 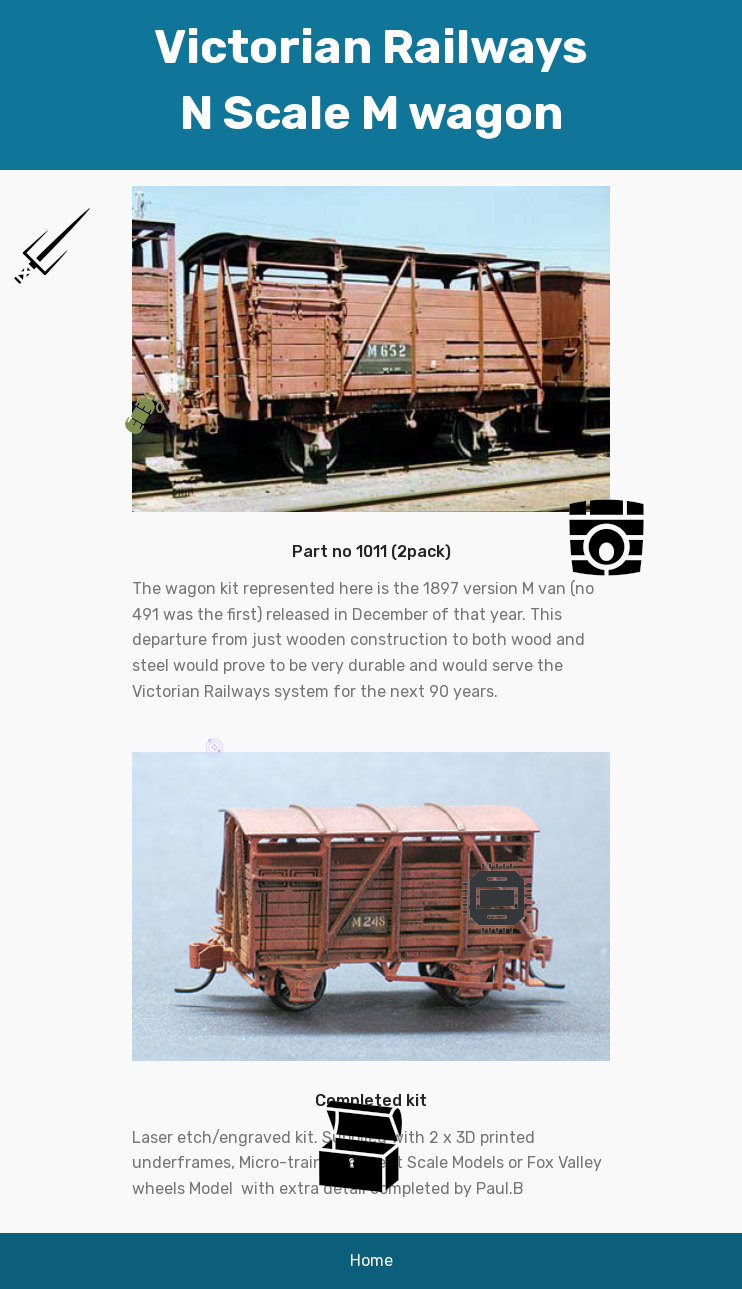 I want to click on select sai weapon in game inventory, so click(x=52, y=246).